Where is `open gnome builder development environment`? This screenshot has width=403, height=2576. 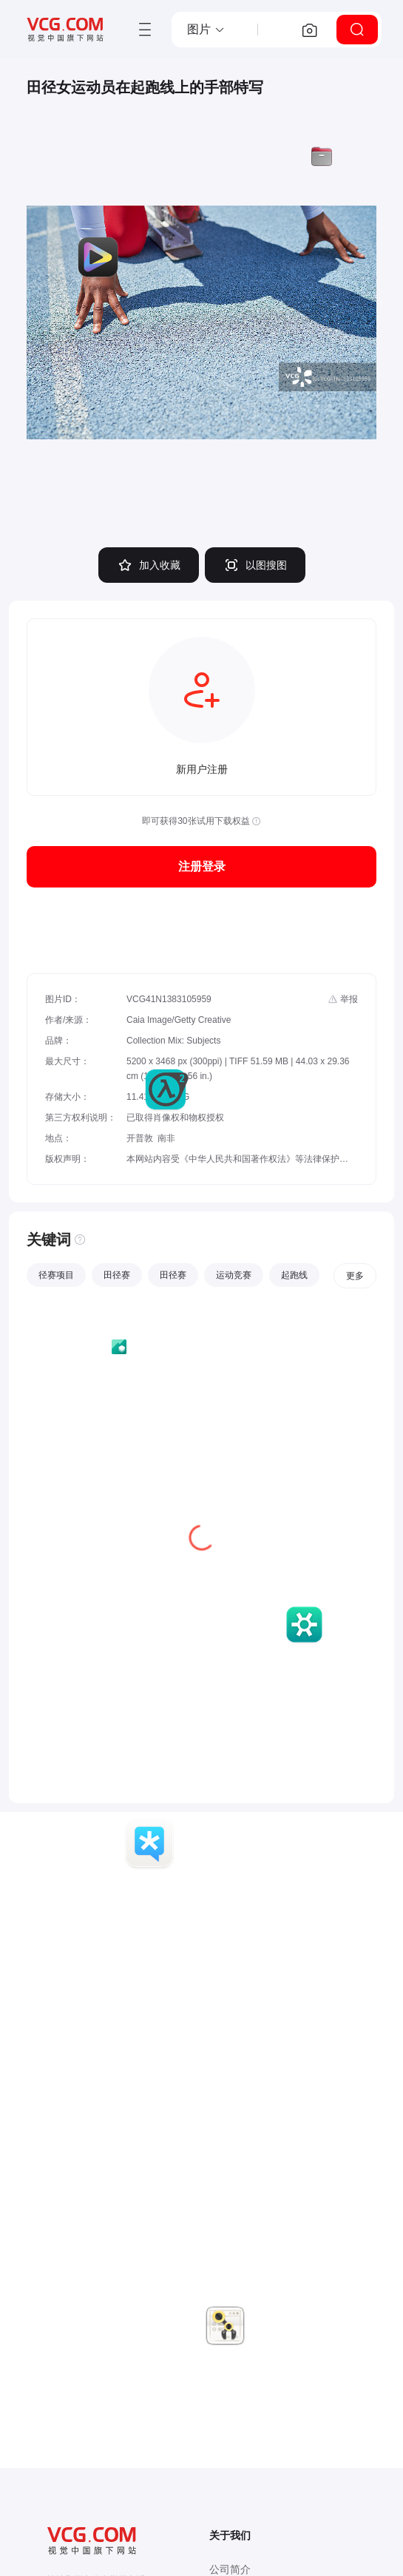
open gnome builder development environment is located at coordinates (225, 2325).